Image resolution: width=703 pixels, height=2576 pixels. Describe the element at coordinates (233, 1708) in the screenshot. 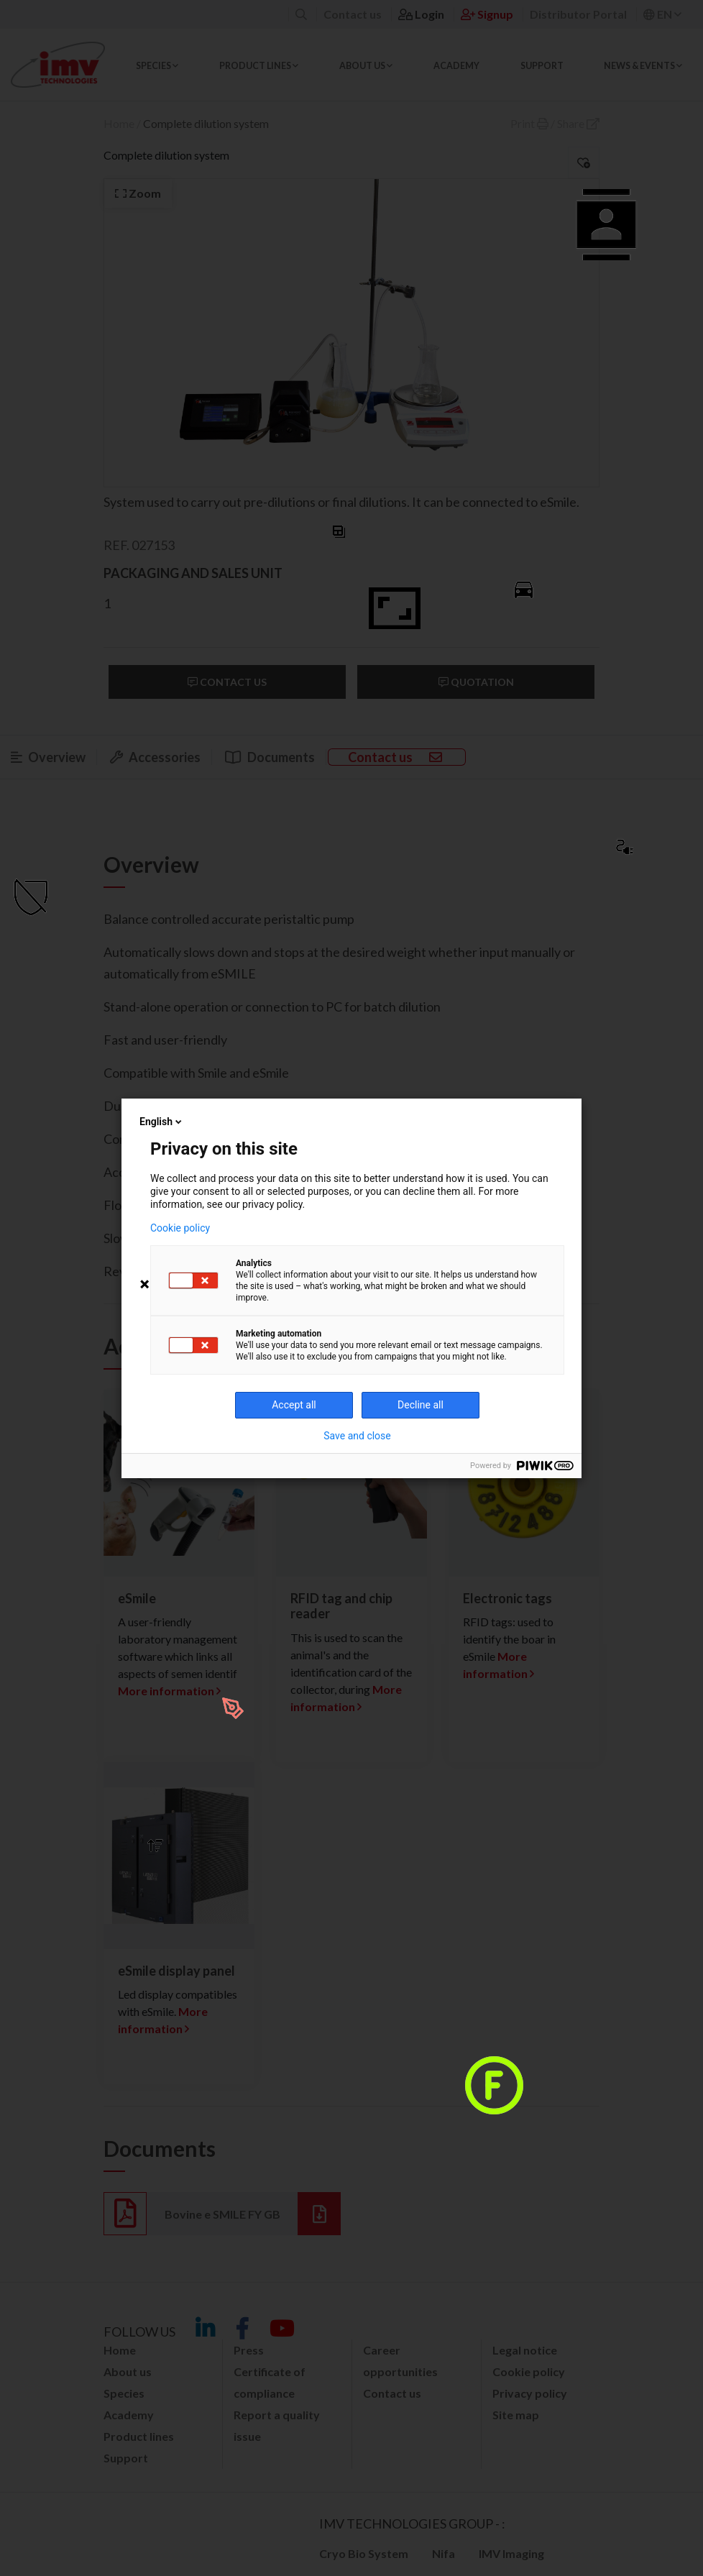

I see `access vector drawing or pen tool` at that location.